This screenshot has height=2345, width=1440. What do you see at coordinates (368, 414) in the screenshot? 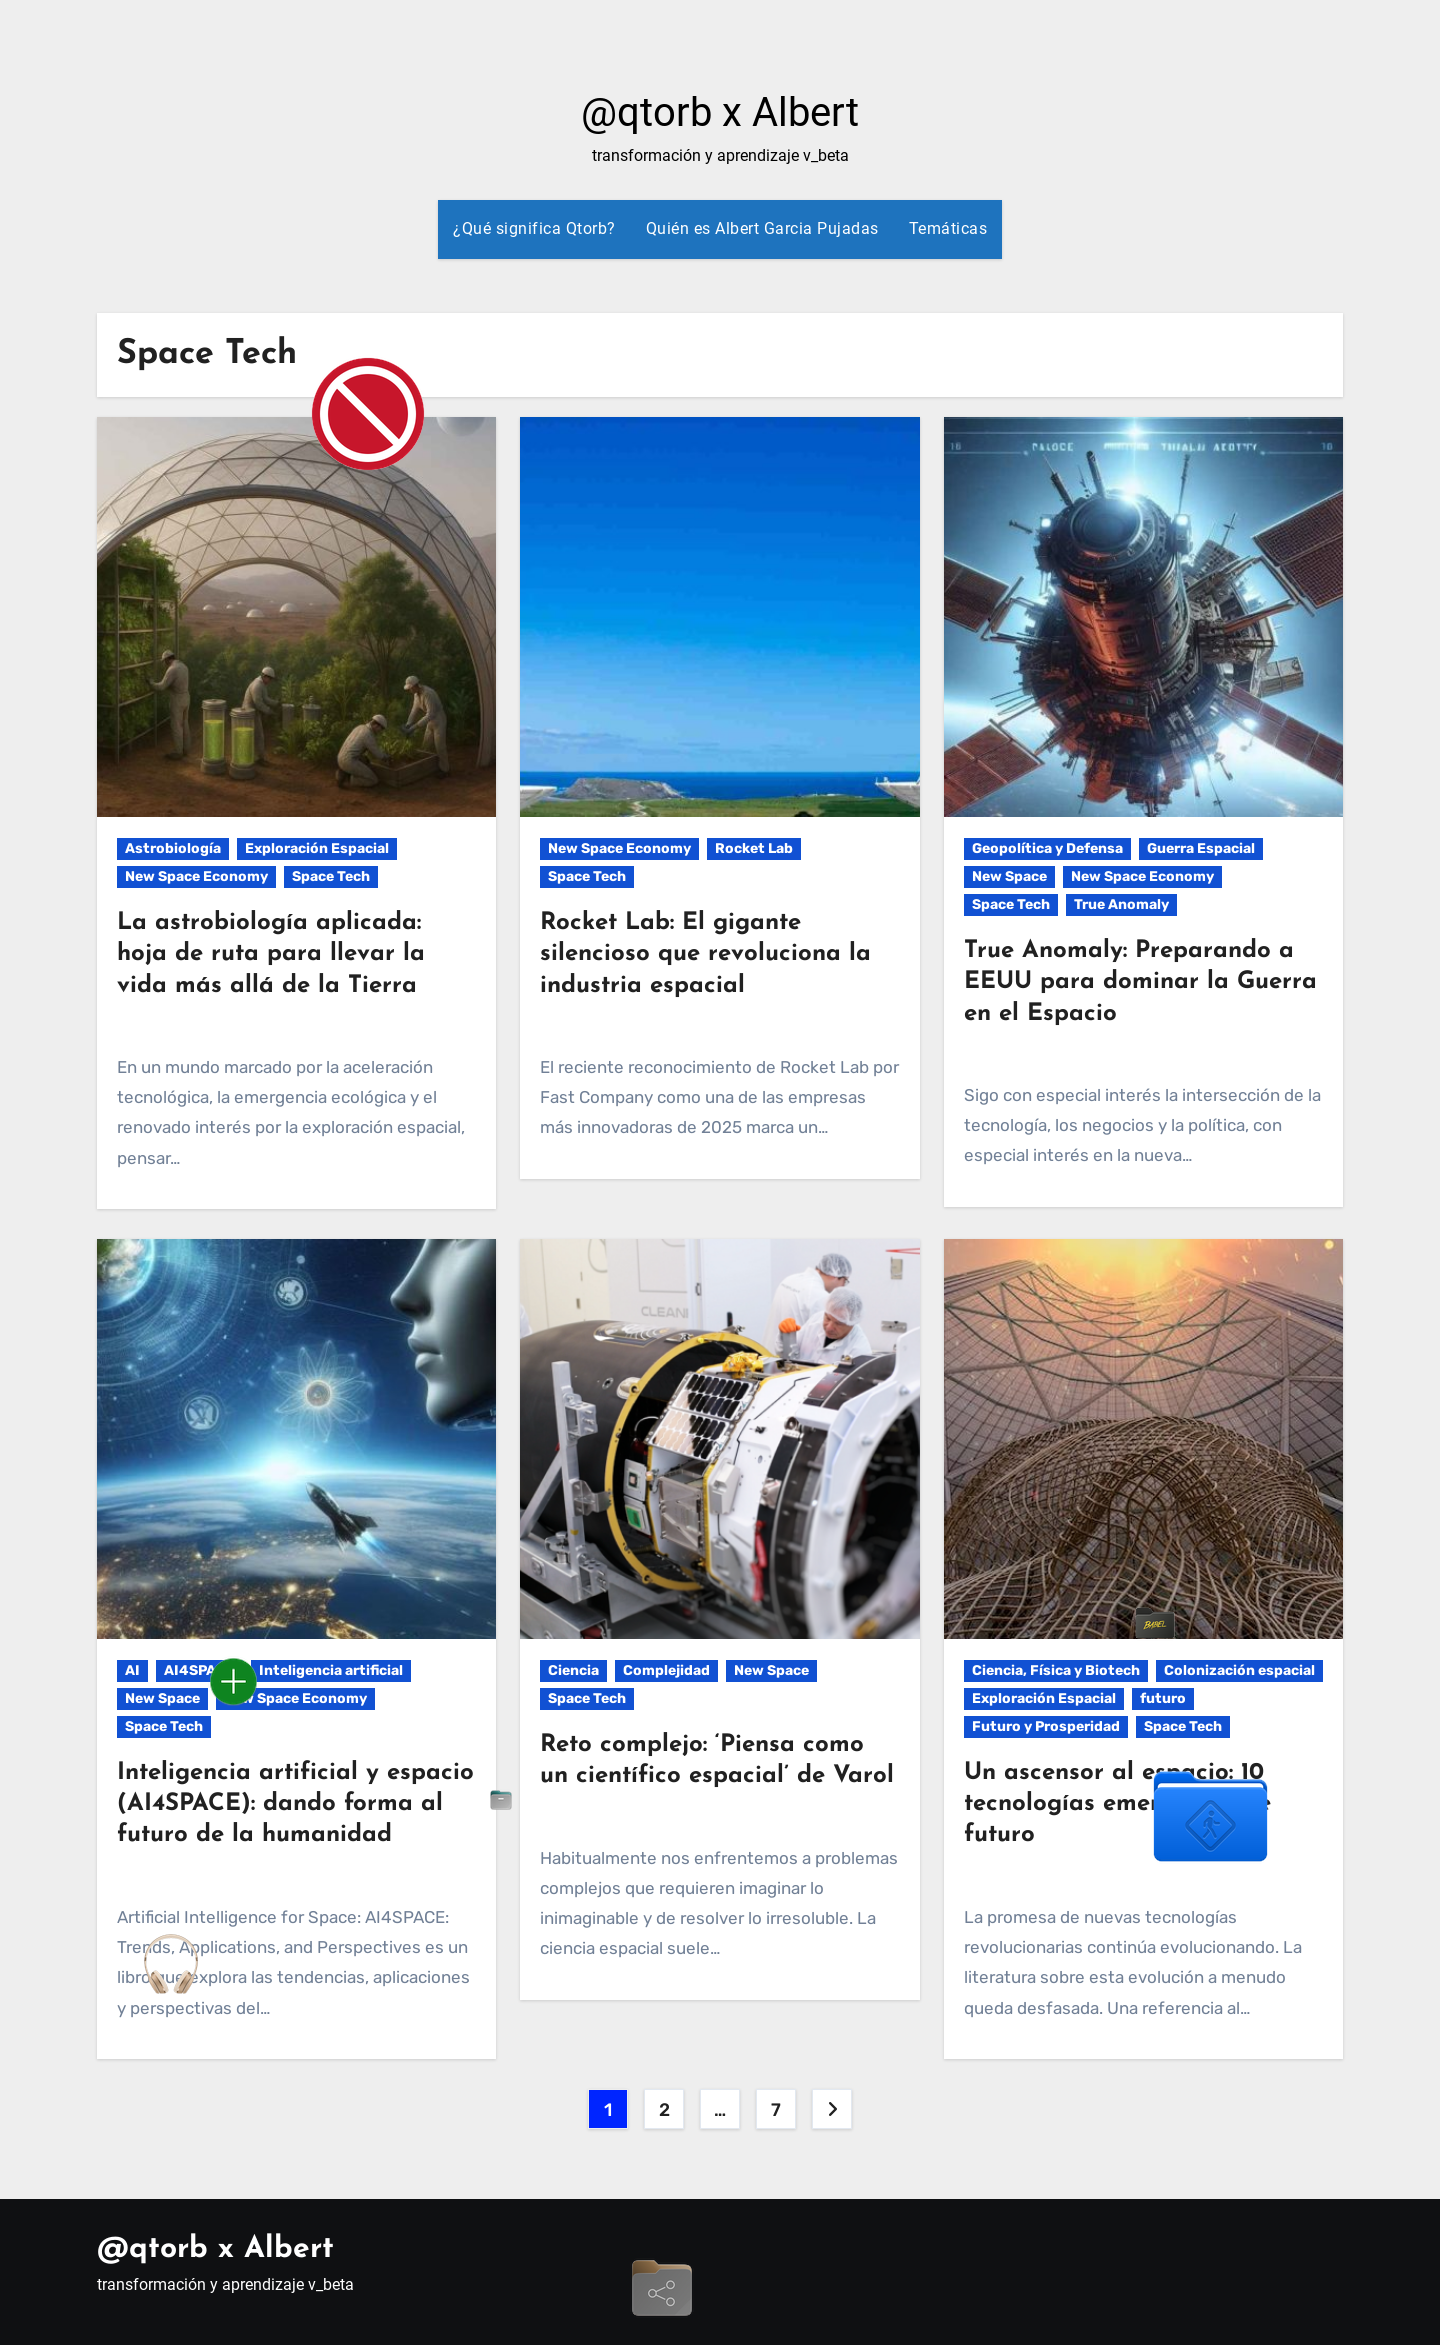
I see `delete selected item` at bounding box center [368, 414].